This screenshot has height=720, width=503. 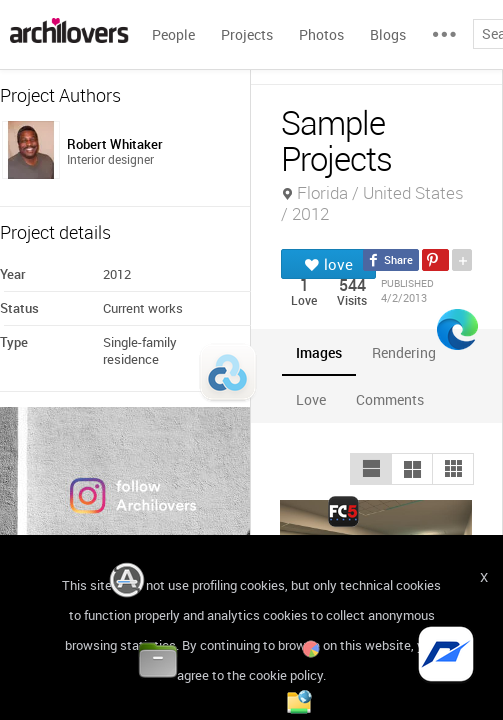 I want to click on launch far cry 5 game, so click(x=343, y=511).